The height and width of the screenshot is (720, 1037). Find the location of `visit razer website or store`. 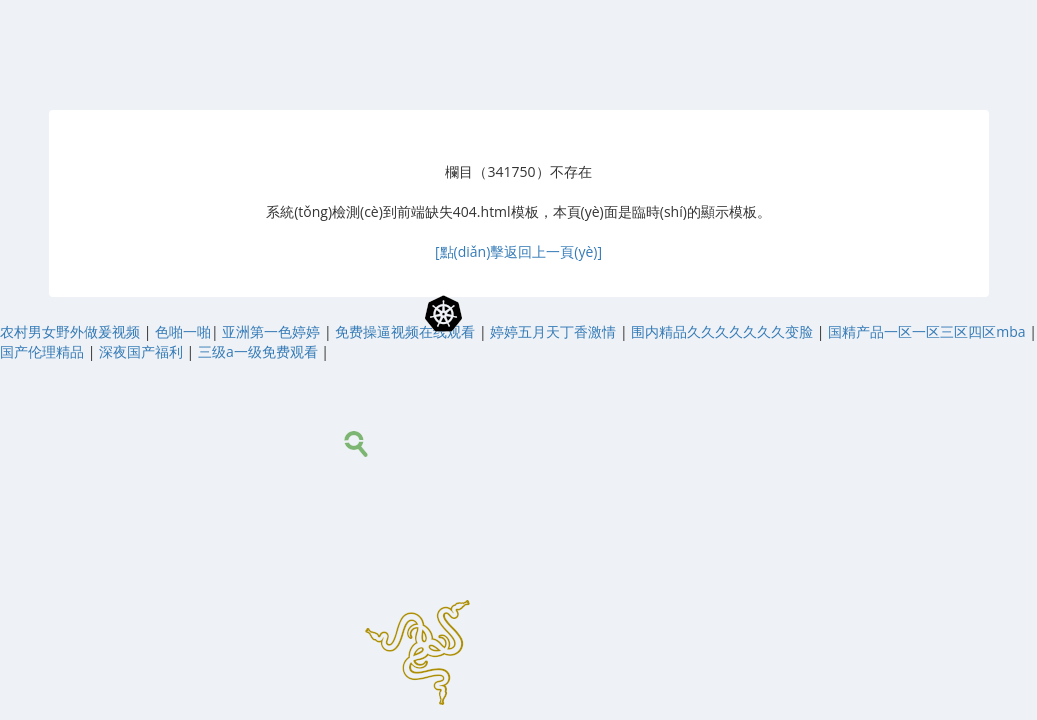

visit razer website or store is located at coordinates (417, 652).